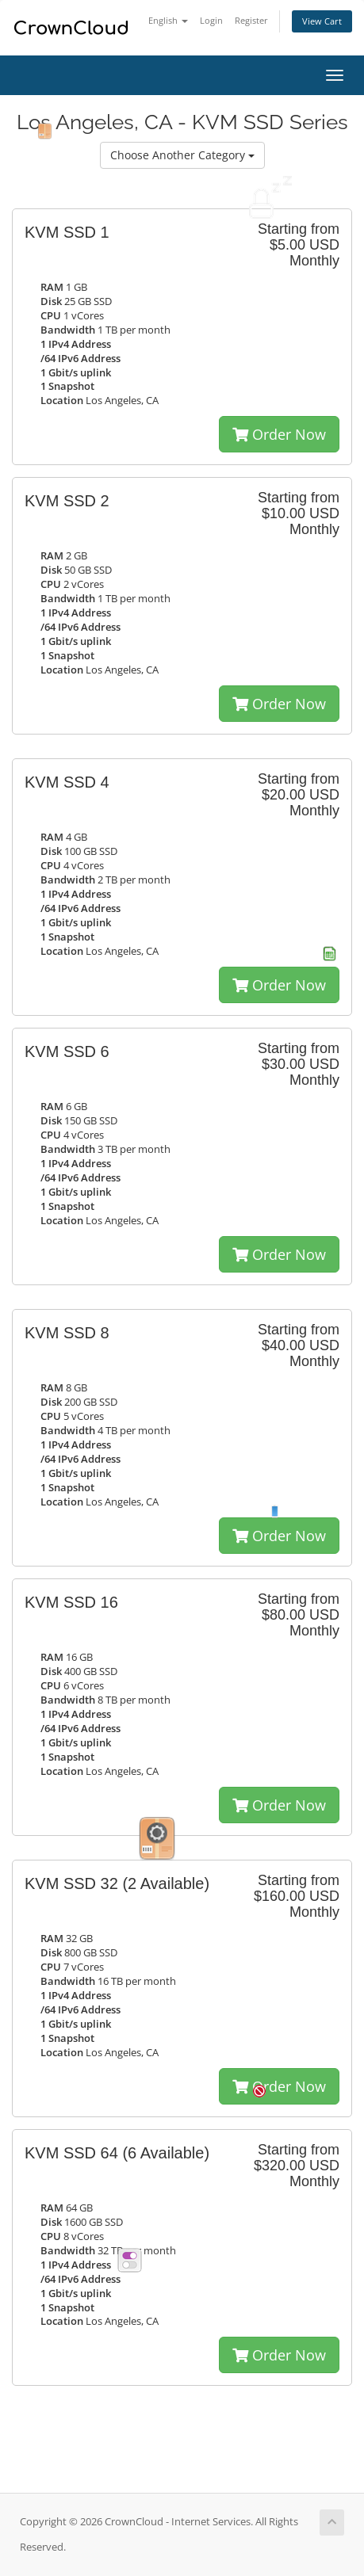 This screenshot has width=364, height=2576. Describe the element at coordinates (274, 1511) in the screenshot. I see `connect or manage an iPhone device` at that location.